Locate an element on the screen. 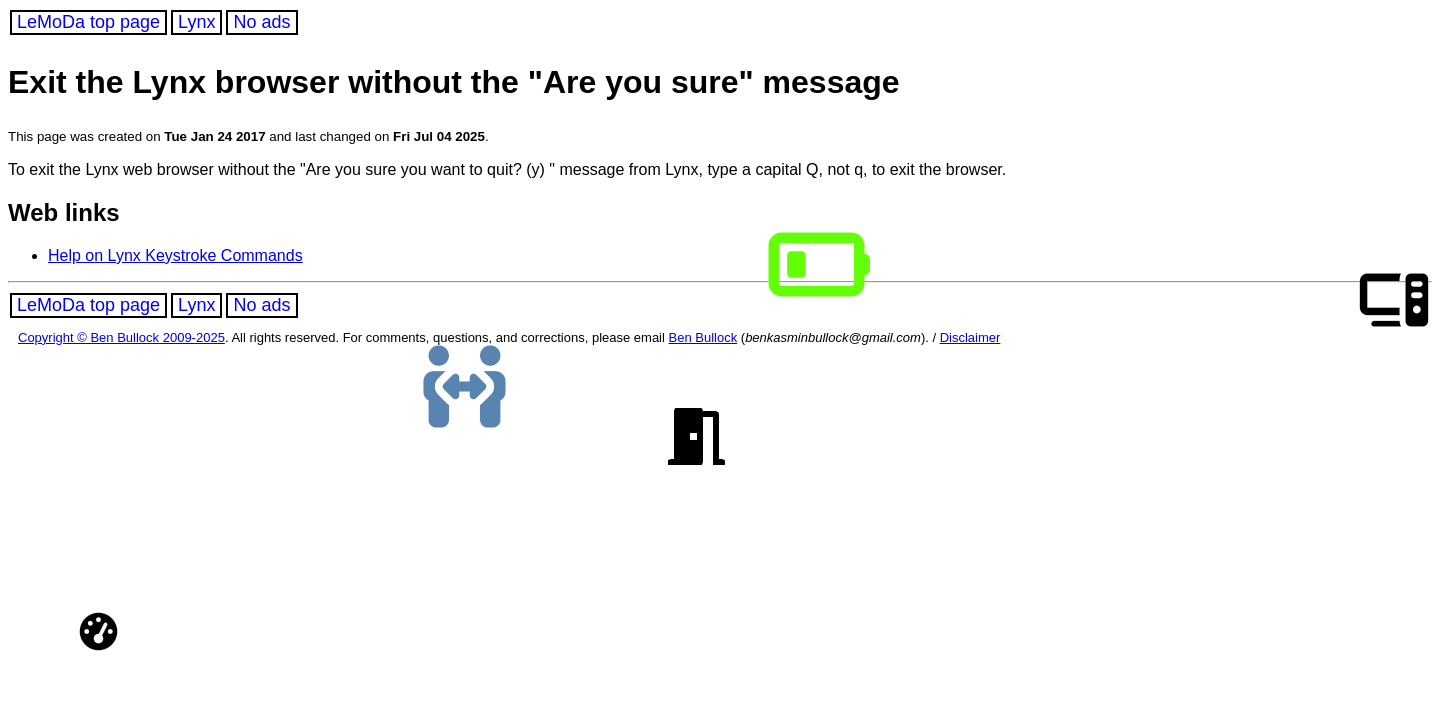  indicates low battery level is located at coordinates (816, 264).